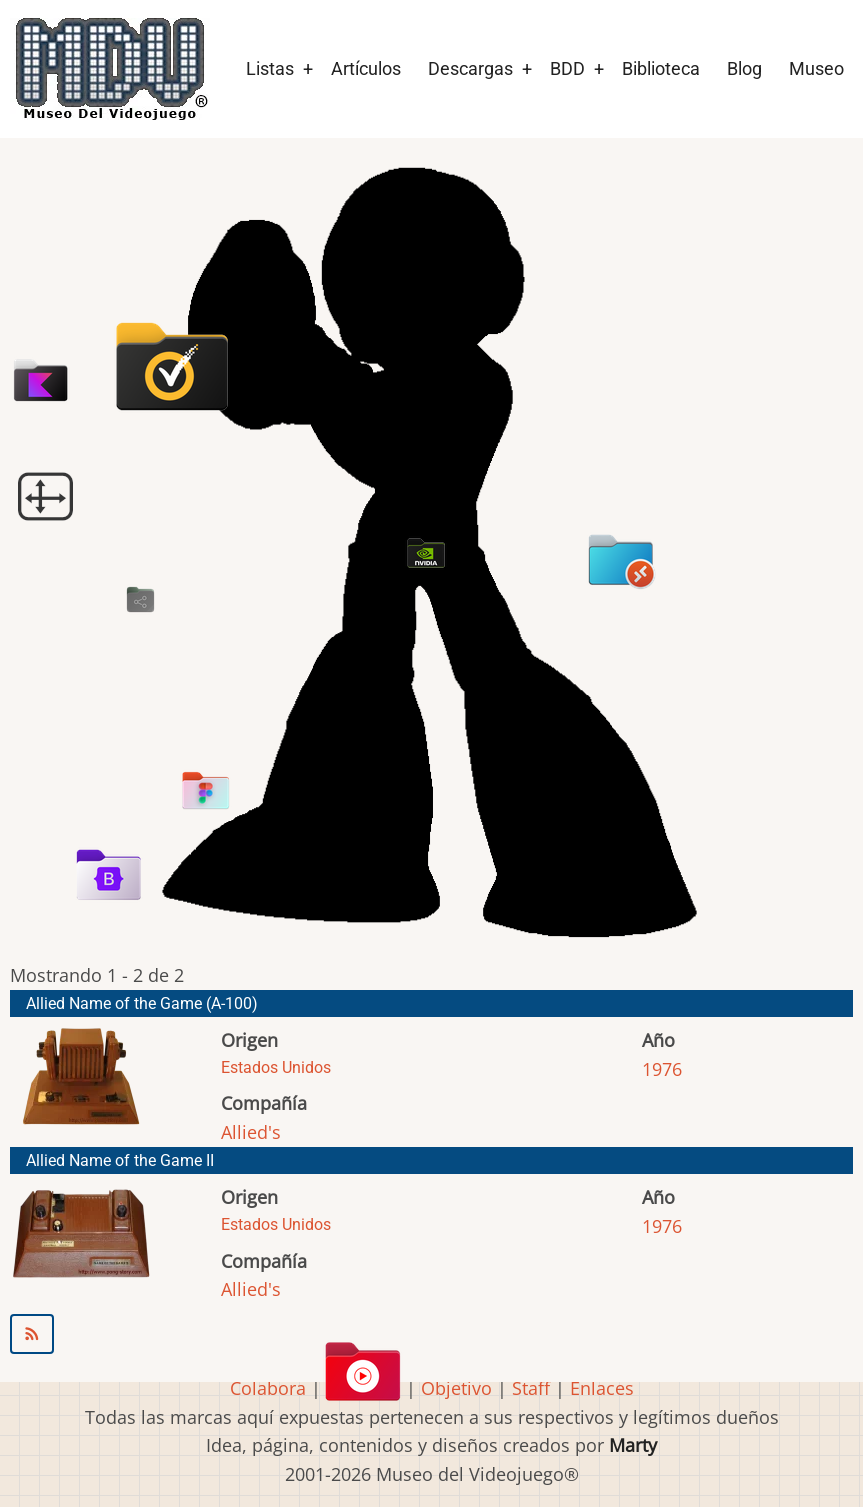 This screenshot has width=863, height=1507. I want to click on open your public shared folder, so click(140, 599).